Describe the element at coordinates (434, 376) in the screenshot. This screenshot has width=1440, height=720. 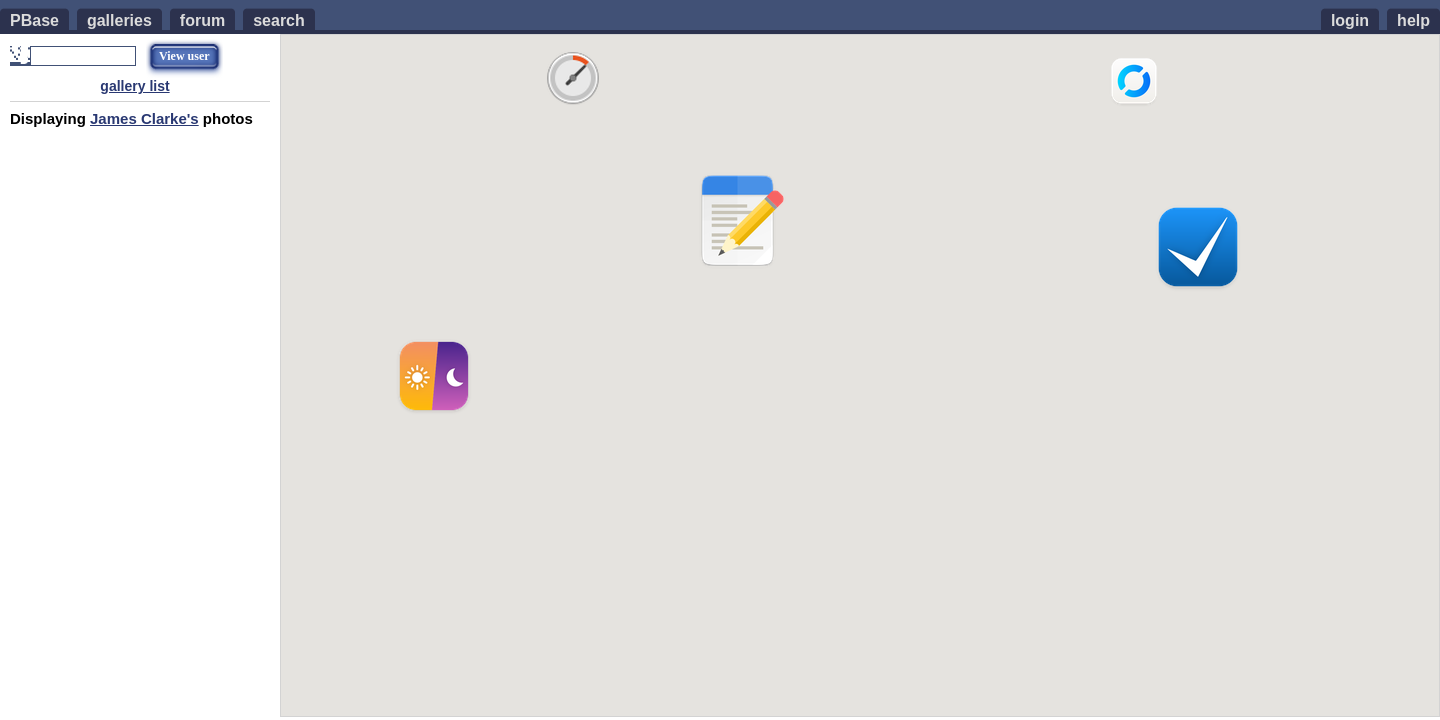
I see `open dynamic wallpaper settings` at that location.